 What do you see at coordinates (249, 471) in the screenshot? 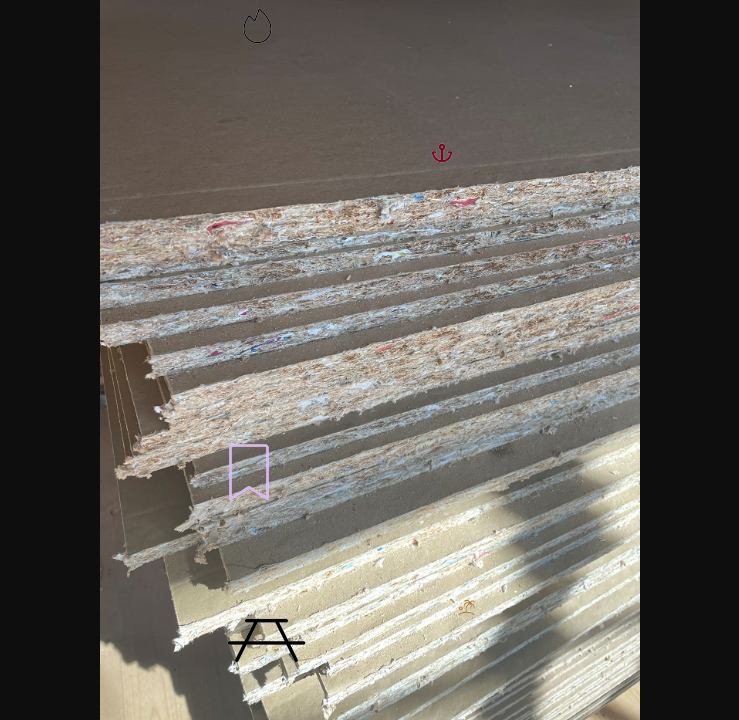
I see `save this item to bookmarks` at bounding box center [249, 471].